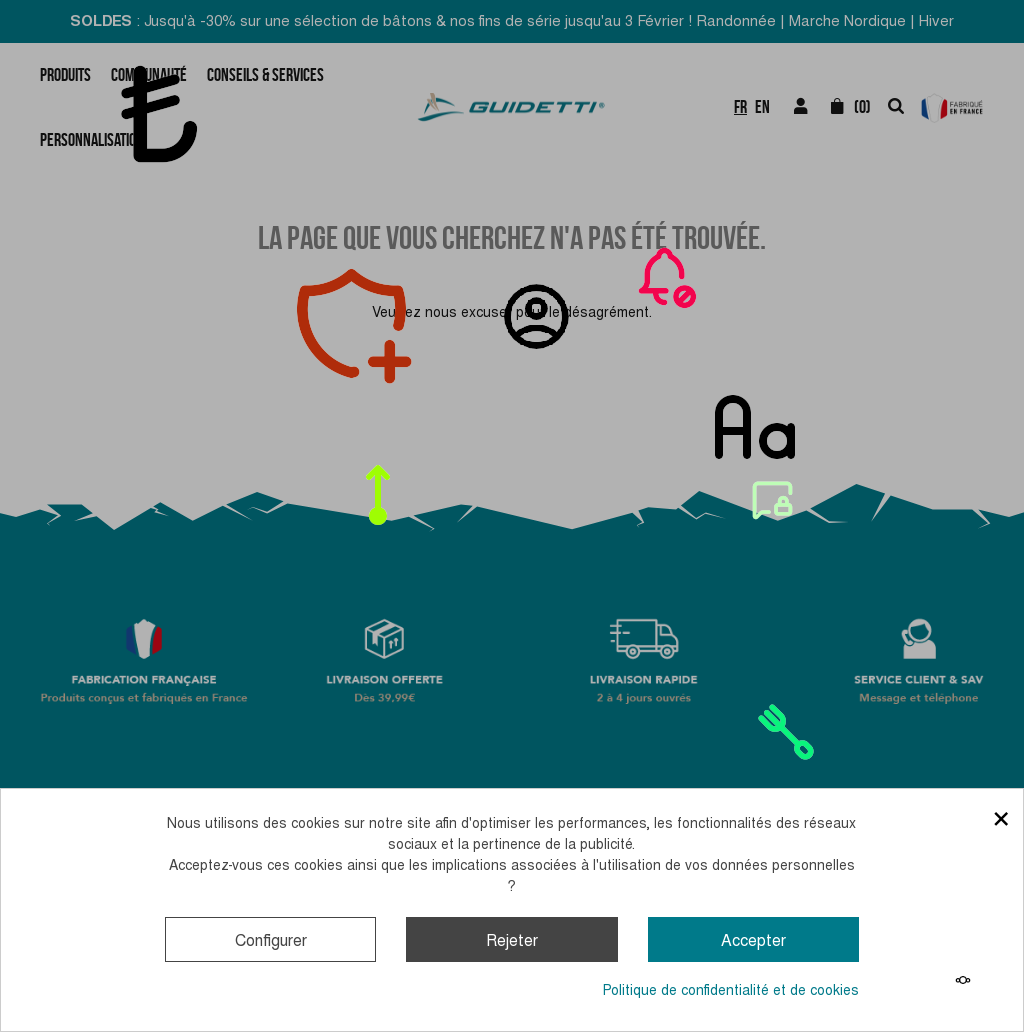 The image size is (1024, 1032). Describe the element at coordinates (664, 276) in the screenshot. I see `mute or disable notifications` at that location.